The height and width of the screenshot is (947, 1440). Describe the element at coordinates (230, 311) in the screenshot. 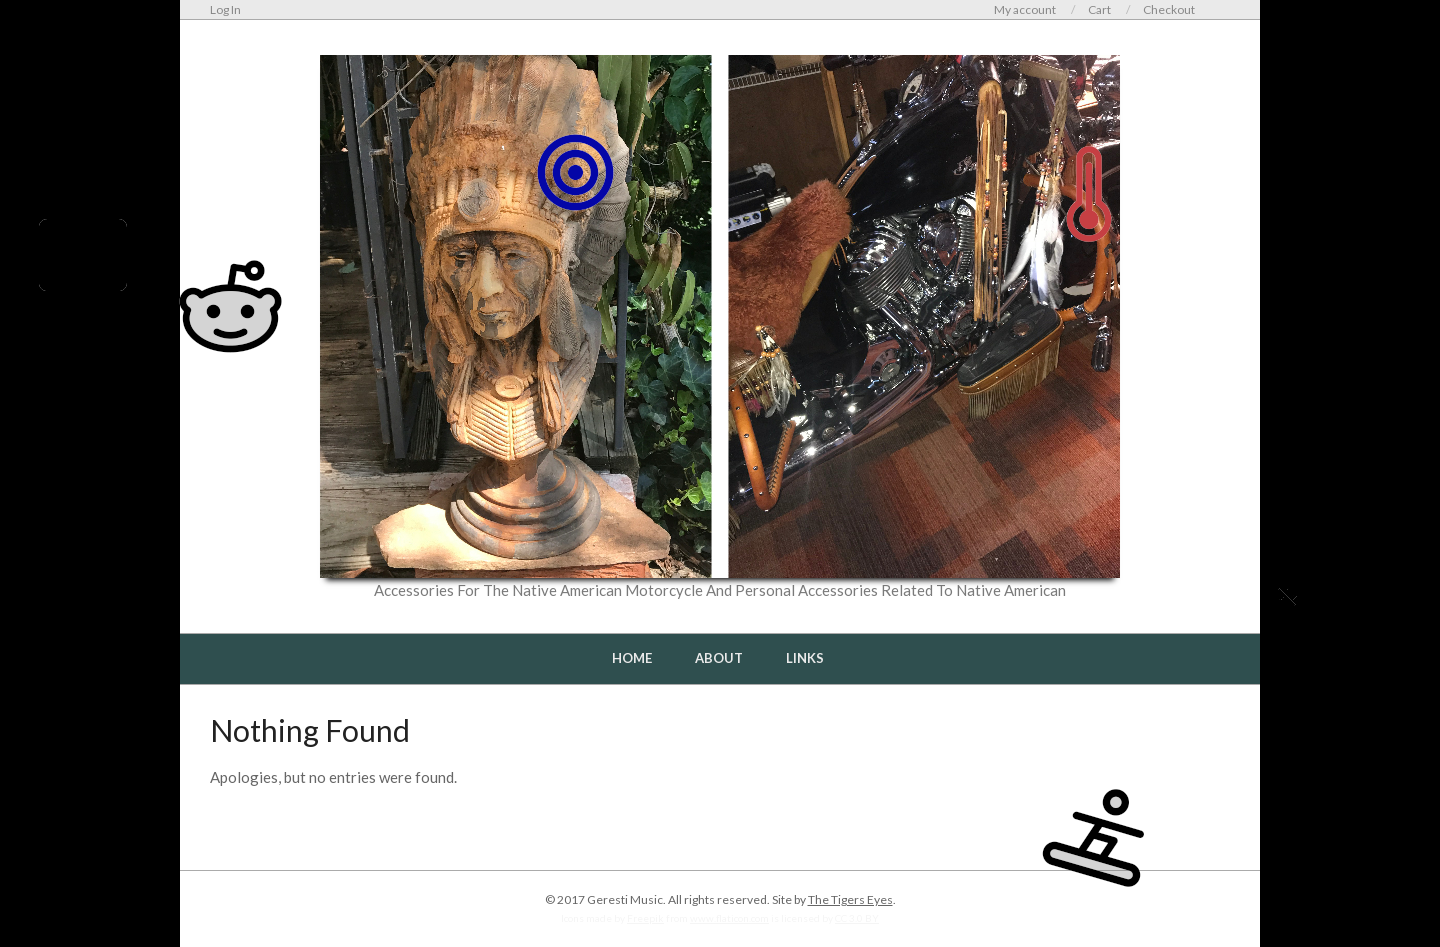

I see `open the Reddit app` at that location.